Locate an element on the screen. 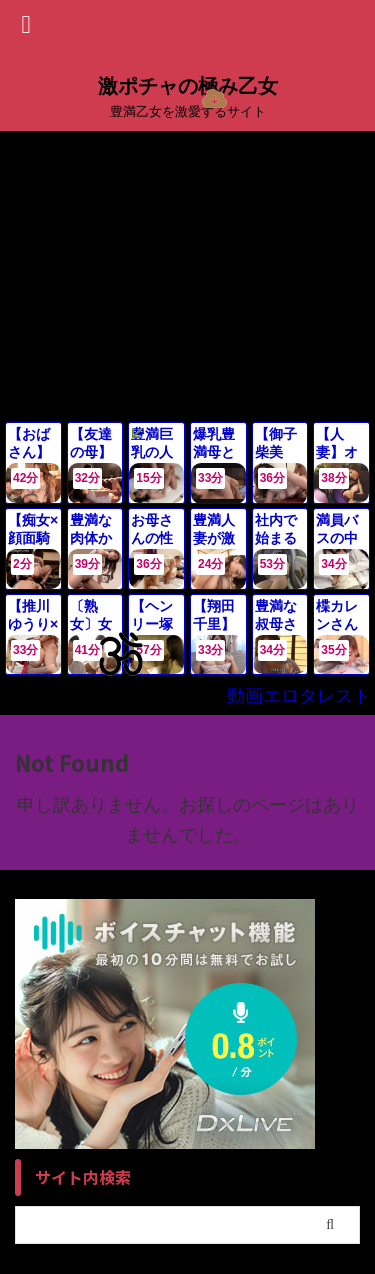 This screenshot has height=1274, width=375. indicates hinduism or hindu-related content is located at coordinates (121, 654).